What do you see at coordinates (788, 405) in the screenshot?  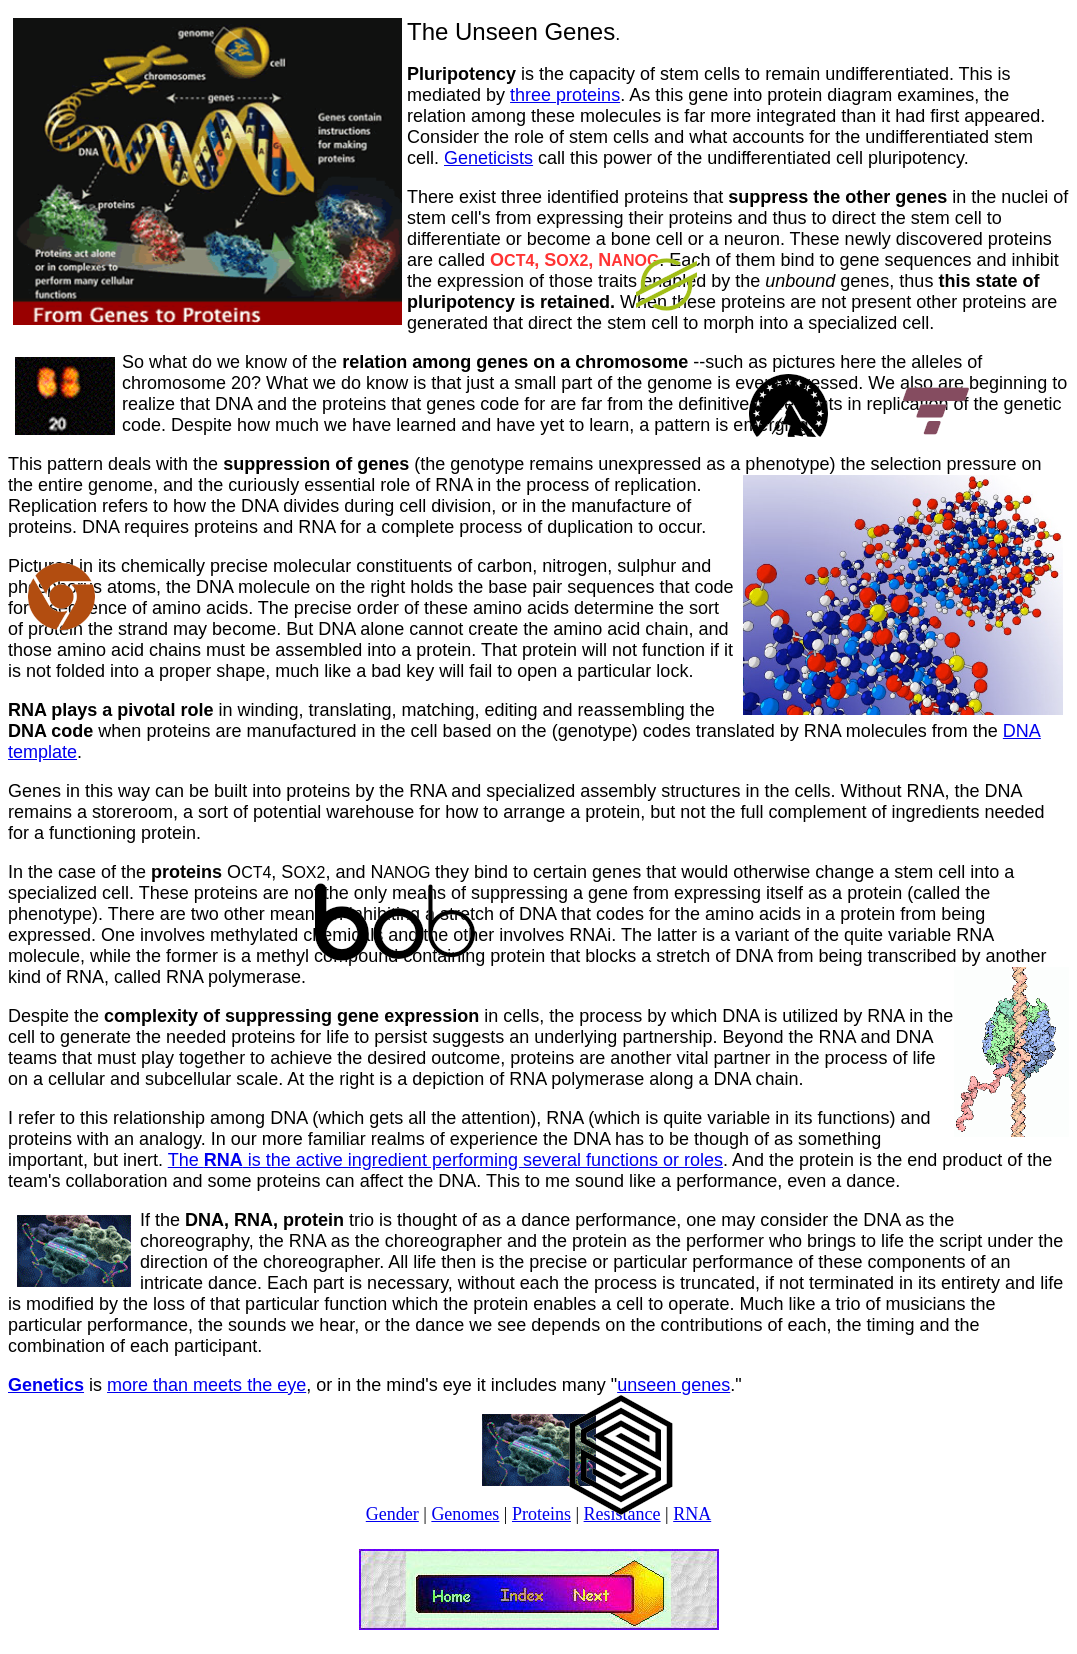 I see `open the Paramount+ streaming app` at bounding box center [788, 405].